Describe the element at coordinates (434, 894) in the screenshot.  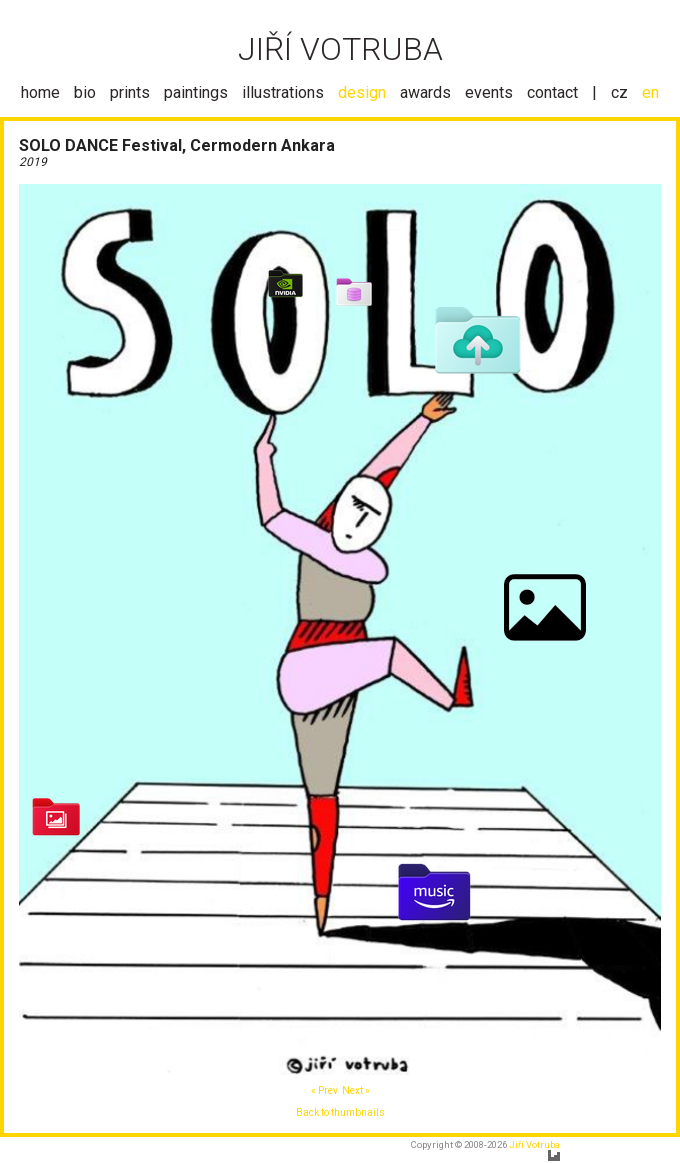
I see `open folder containing amazon music files` at that location.